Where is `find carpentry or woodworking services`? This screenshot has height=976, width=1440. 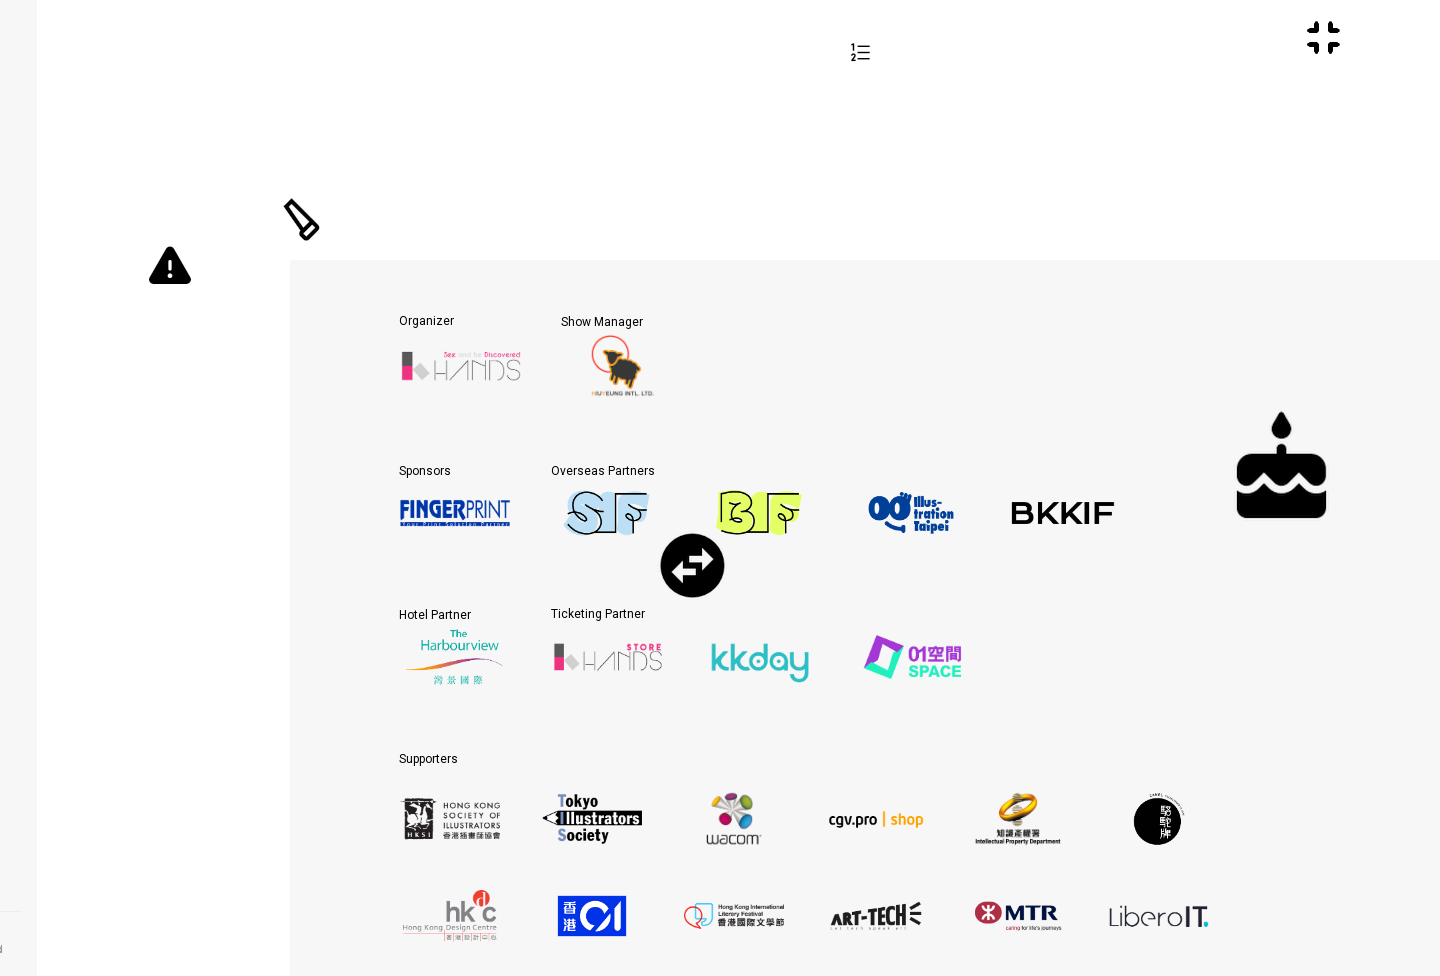
find carpentry or woodworking services is located at coordinates (302, 220).